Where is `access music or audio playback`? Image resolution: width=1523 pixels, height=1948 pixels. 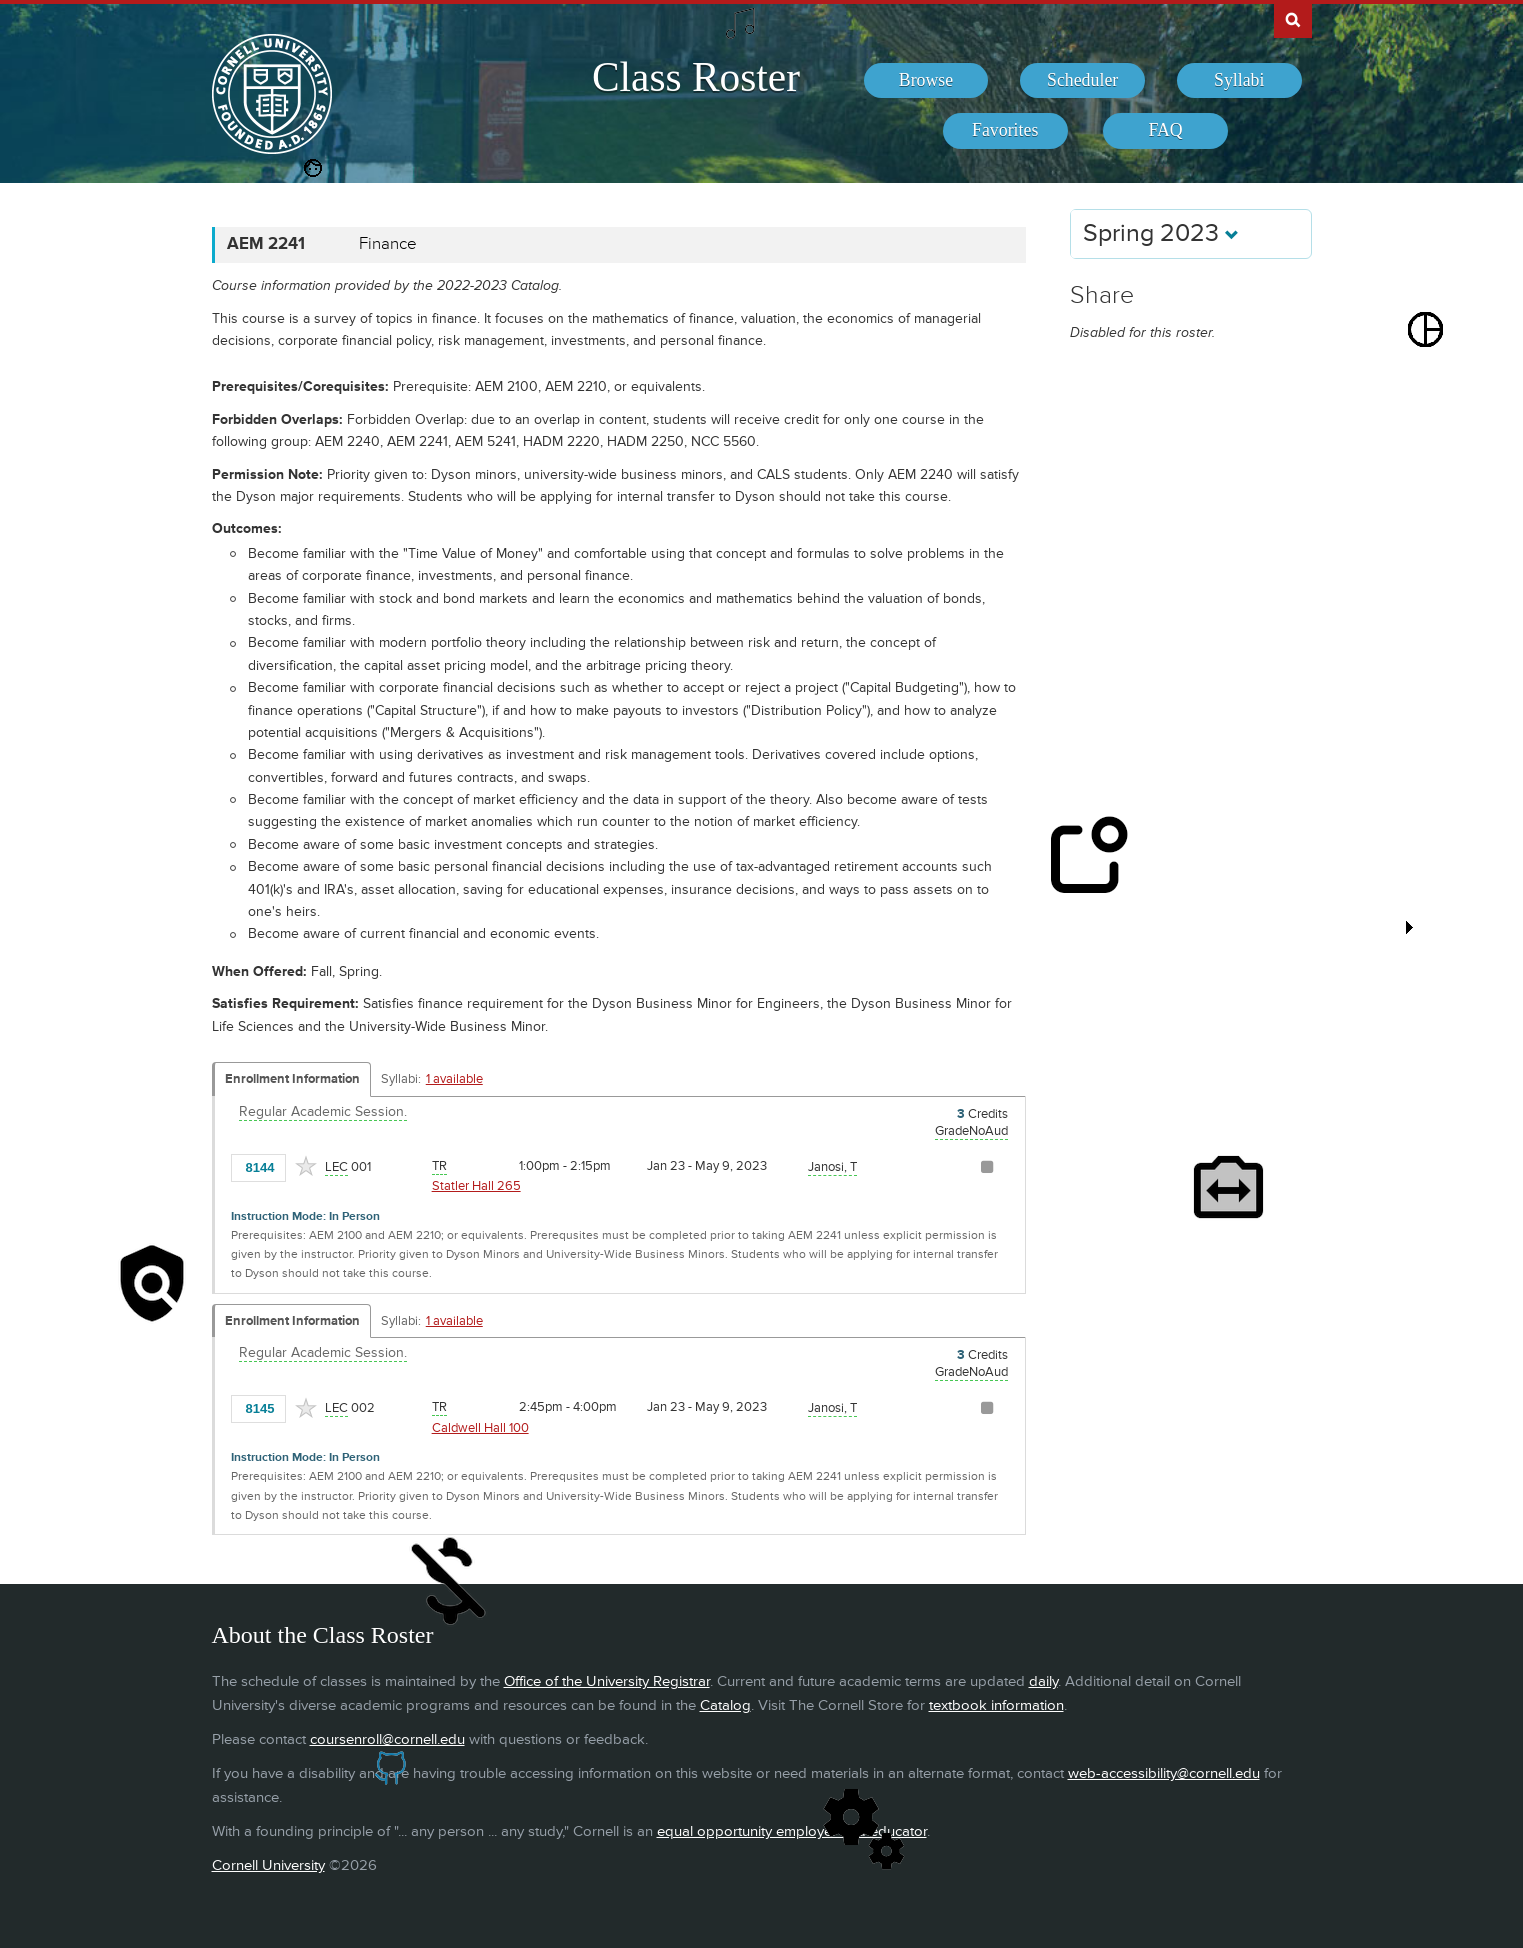 access music or audio playback is located at coordinates (742, 24).